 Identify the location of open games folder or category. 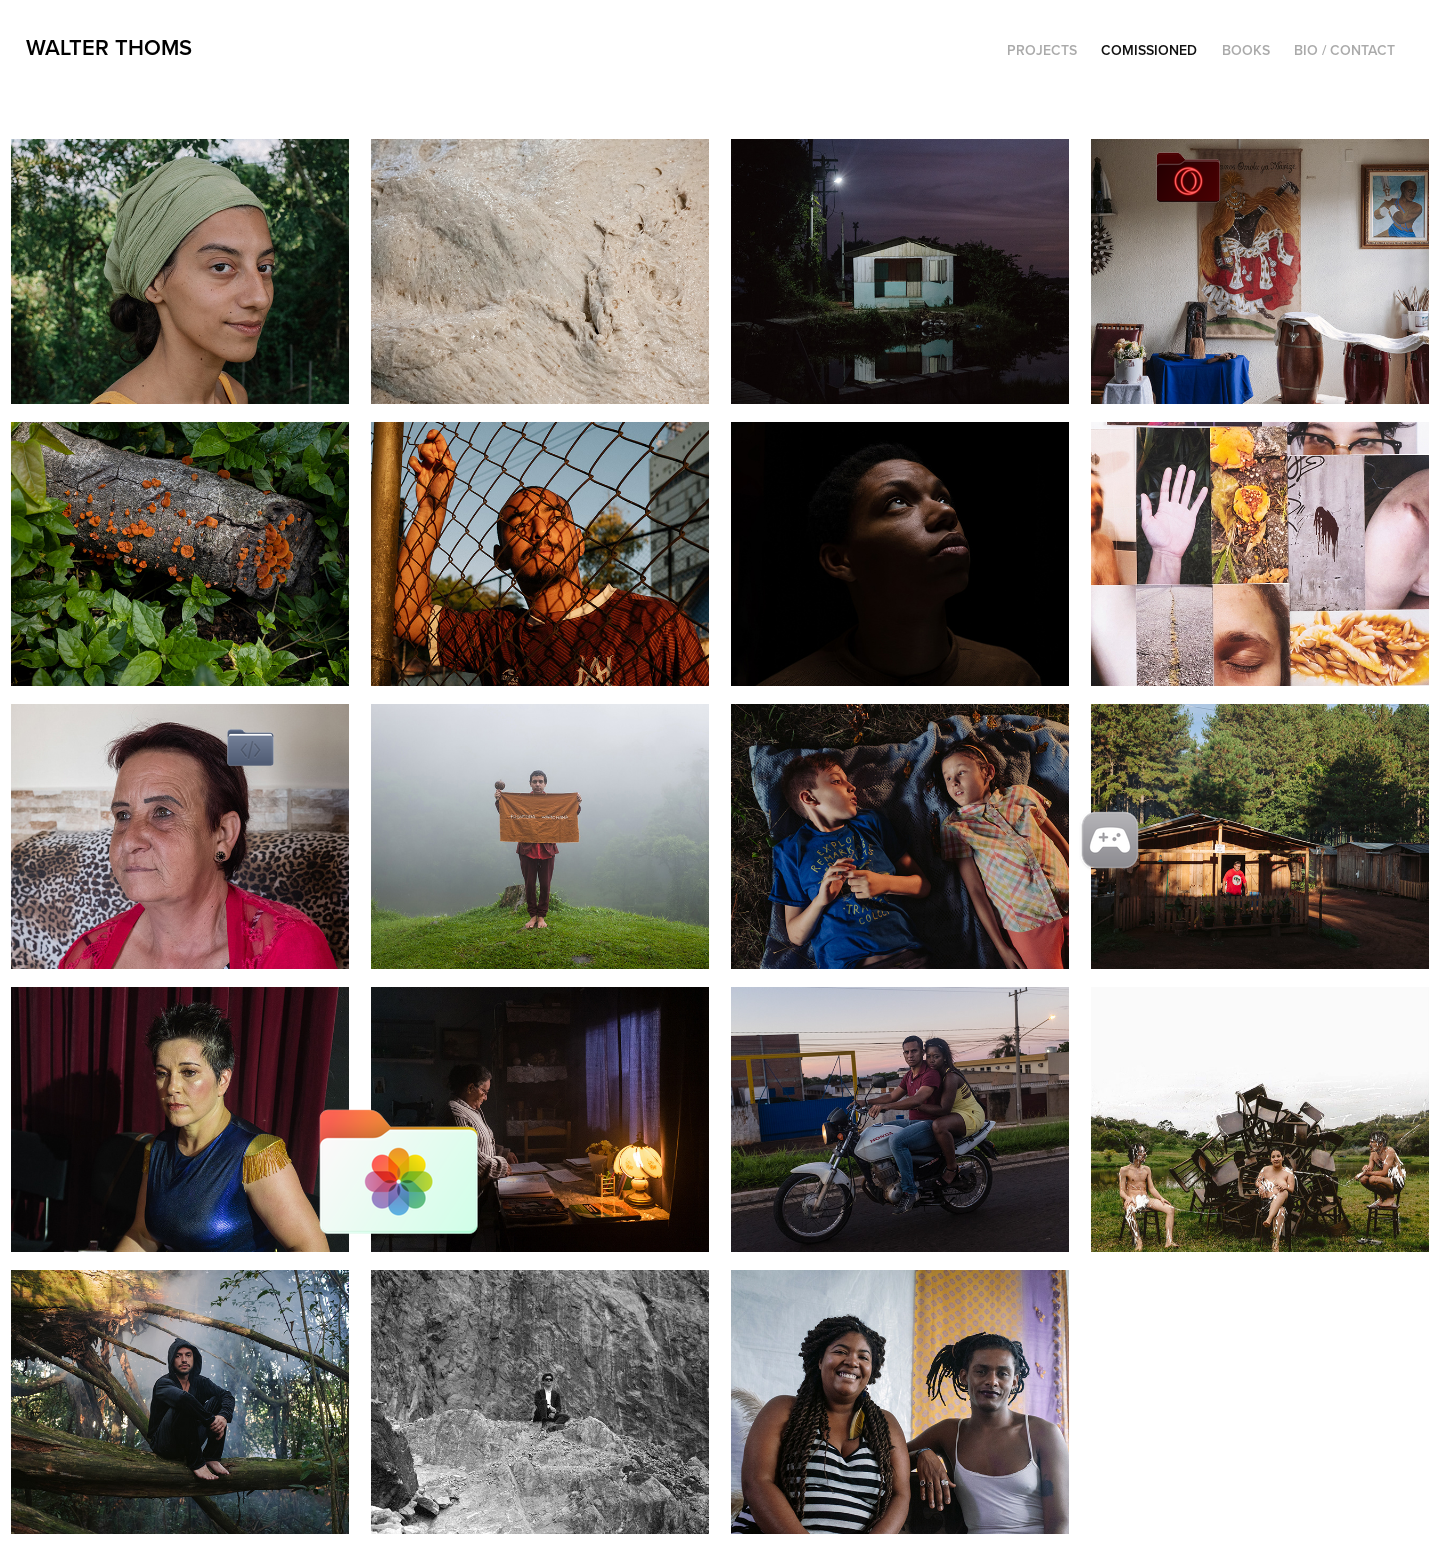
(1110, 840).